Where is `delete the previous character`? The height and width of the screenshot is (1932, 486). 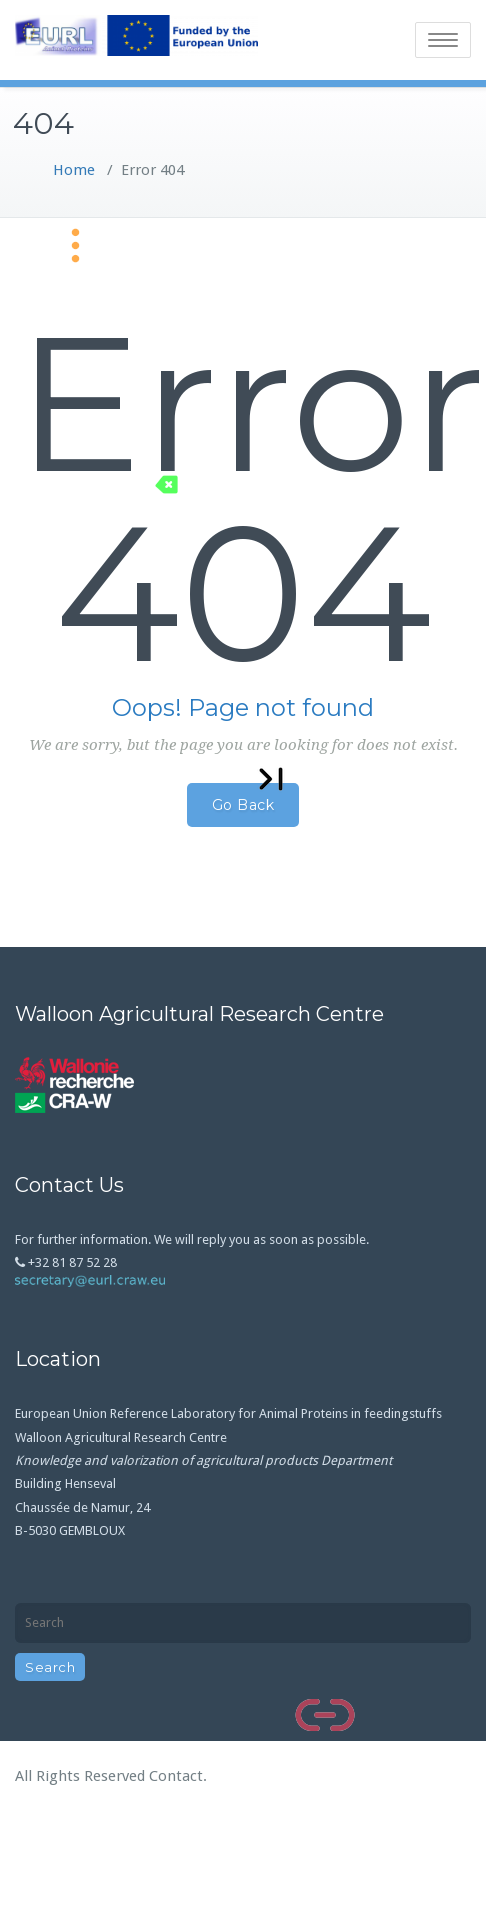 delete the previous character is located at coordinates (166, 484).